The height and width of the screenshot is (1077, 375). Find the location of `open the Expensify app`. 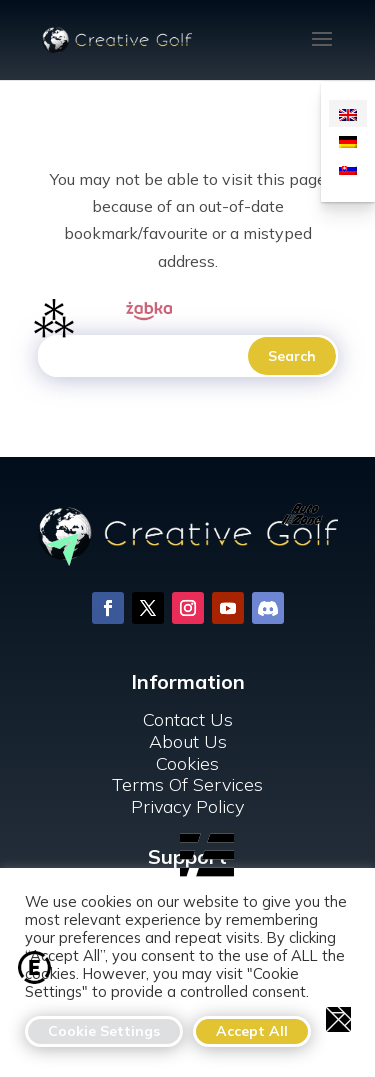

open the Expensify app is located at coordinates (34, 967).